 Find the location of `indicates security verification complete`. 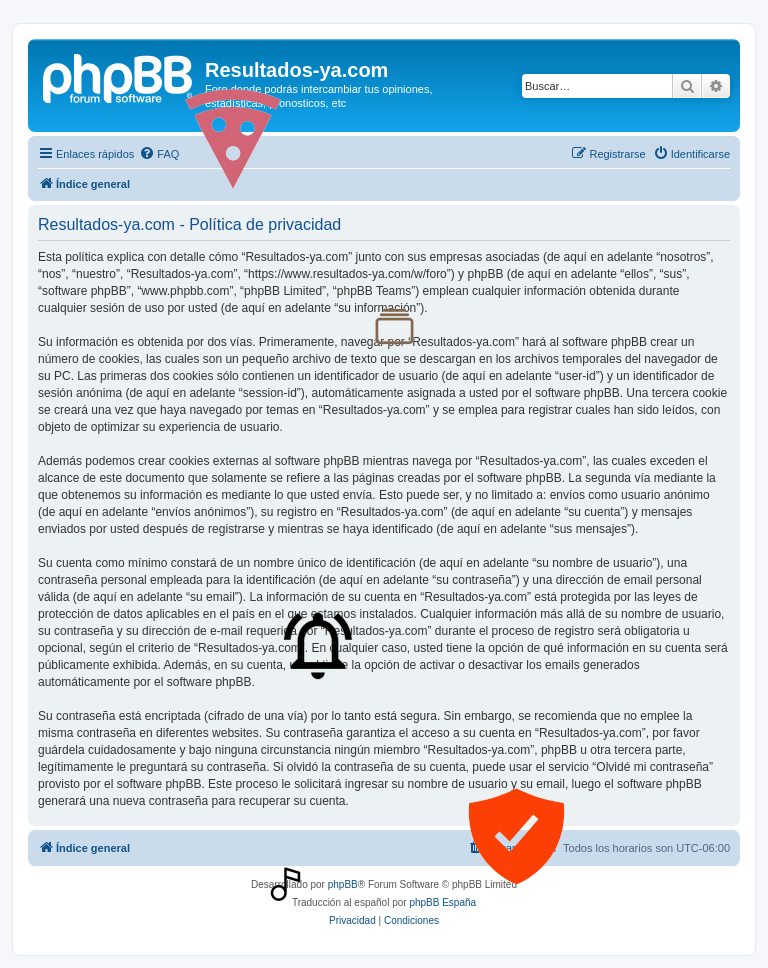

indicates security verification complete is located at coordinates (516, 836).